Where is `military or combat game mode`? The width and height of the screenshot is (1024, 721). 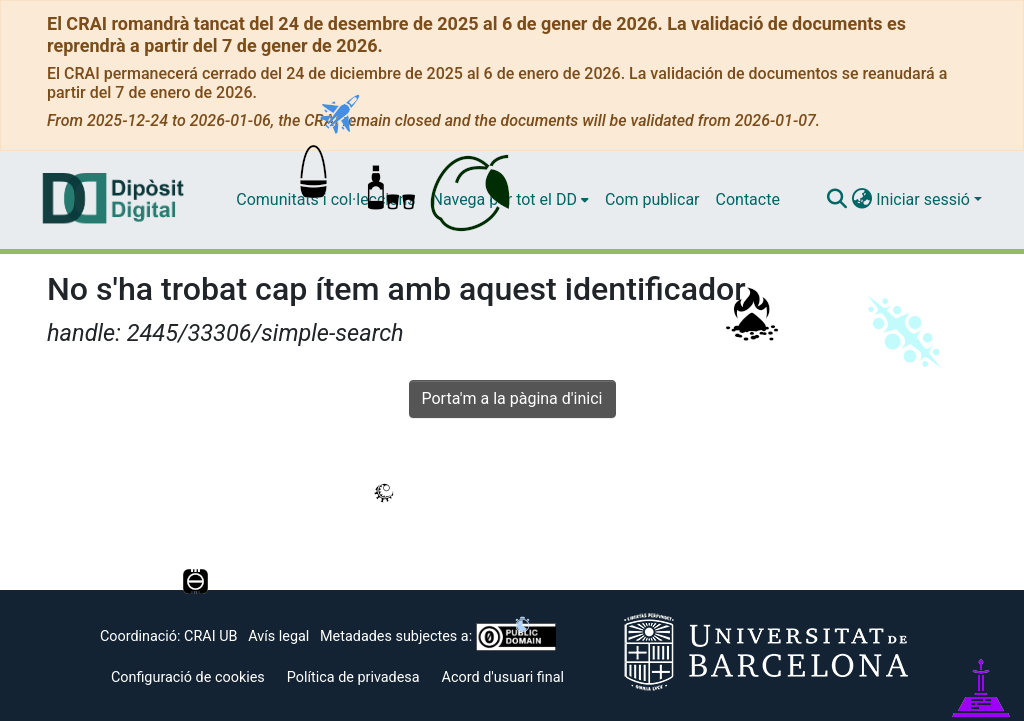 military or combat game mode is located at coordinates (339, 114).